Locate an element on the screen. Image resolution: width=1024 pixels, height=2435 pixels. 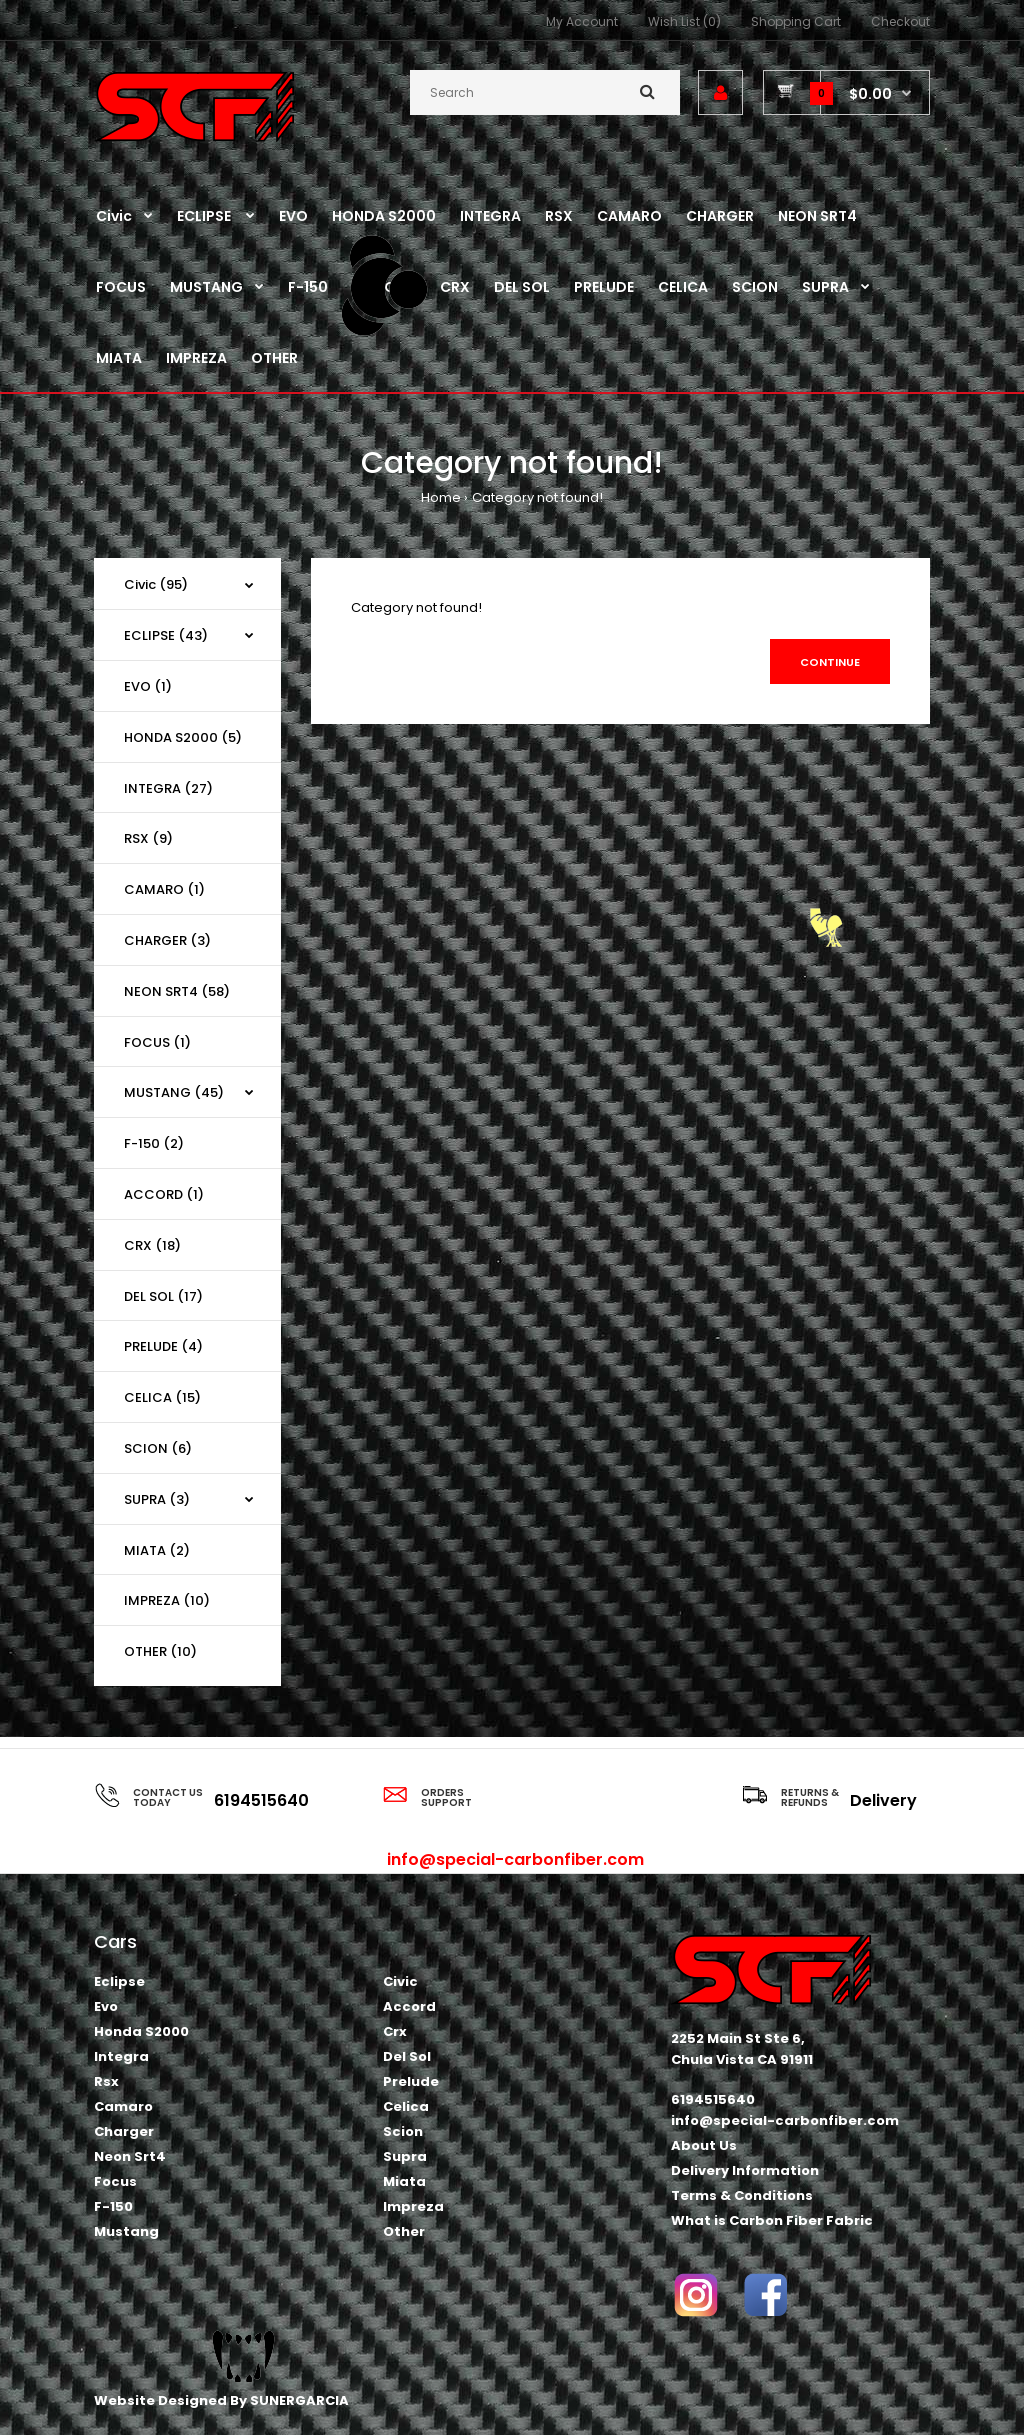
indicates a sticky or slowed movement status effect is located at coordinates (829, 927).